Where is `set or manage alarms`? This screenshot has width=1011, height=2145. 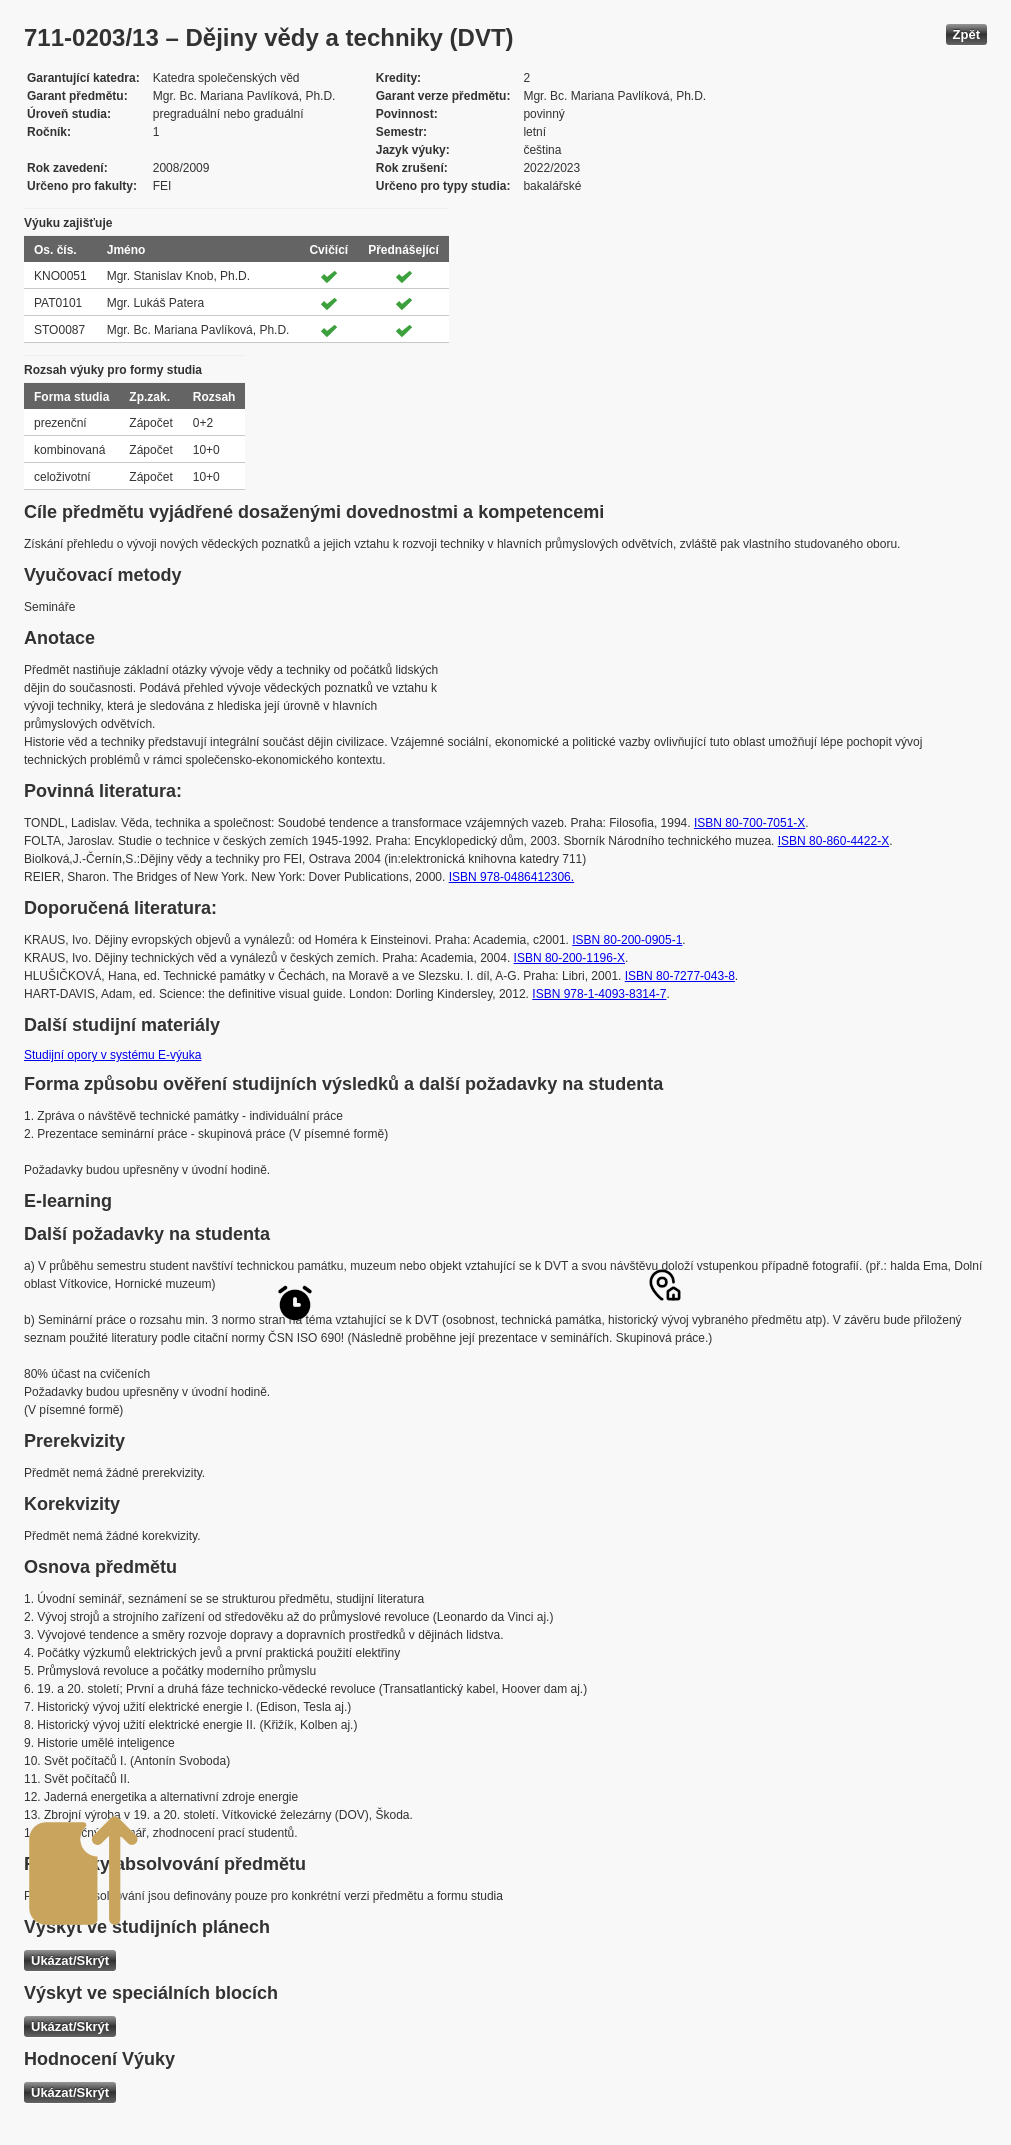 set or manage alarms is located at coordinates (295, 1303).